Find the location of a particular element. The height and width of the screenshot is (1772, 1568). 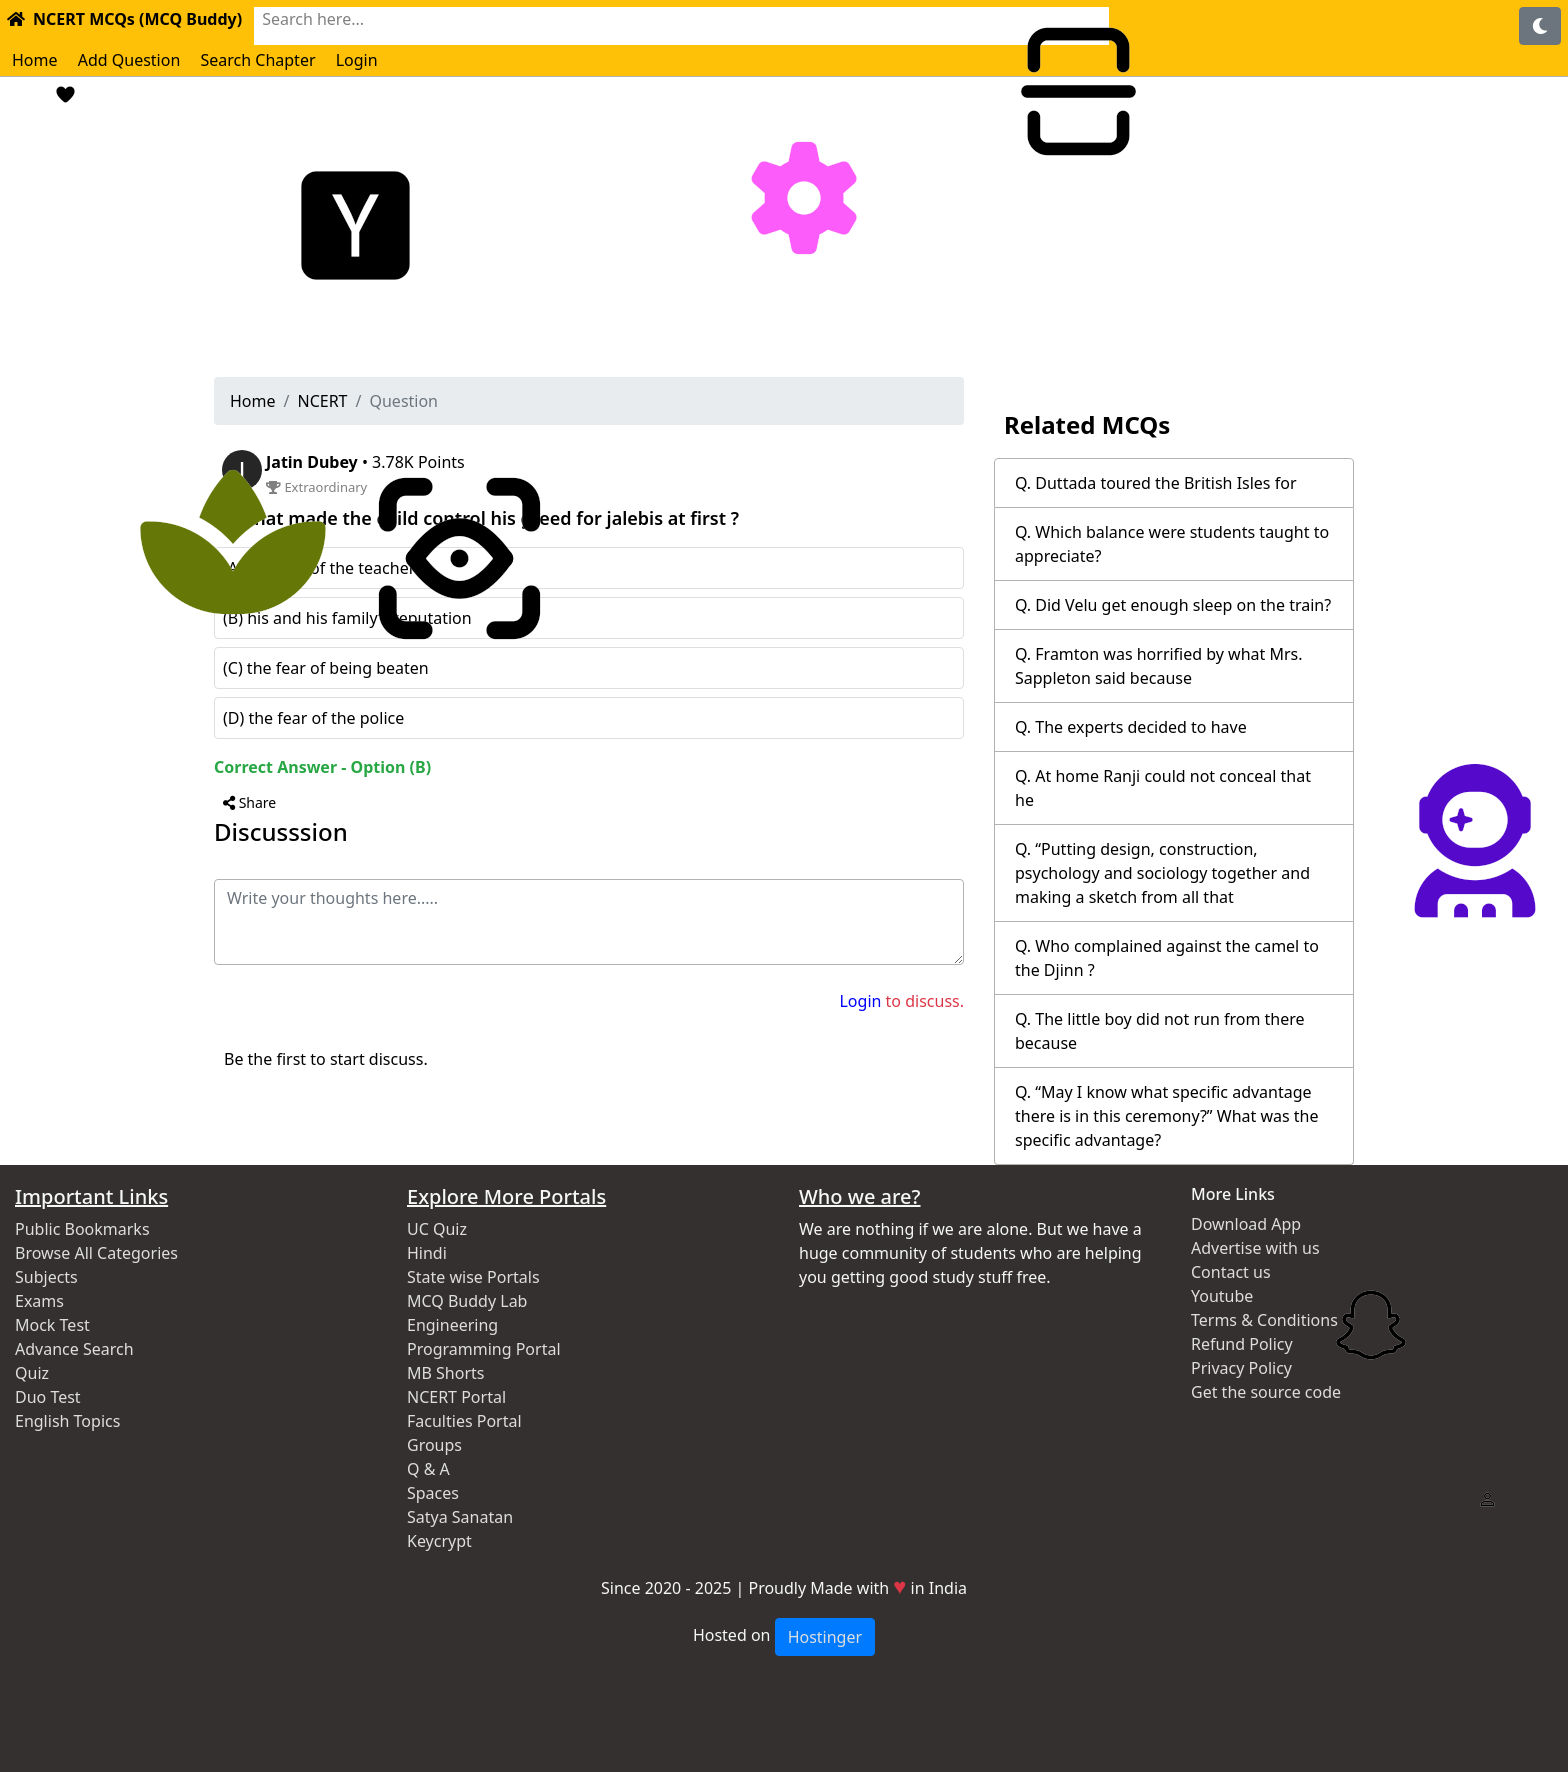

access settings or preferences is located at coordinates (804, 198).